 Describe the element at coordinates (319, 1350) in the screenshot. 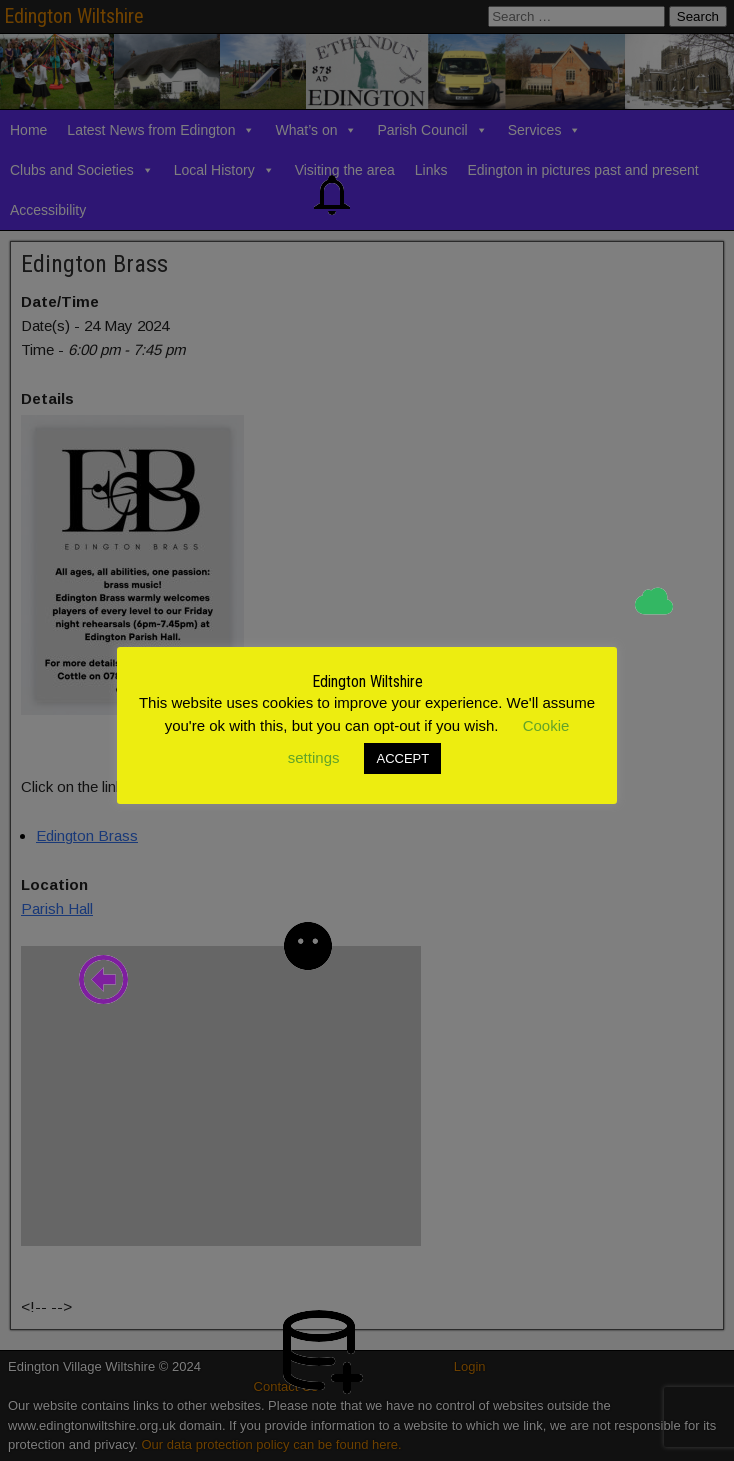

I see `add a new database` at that location.